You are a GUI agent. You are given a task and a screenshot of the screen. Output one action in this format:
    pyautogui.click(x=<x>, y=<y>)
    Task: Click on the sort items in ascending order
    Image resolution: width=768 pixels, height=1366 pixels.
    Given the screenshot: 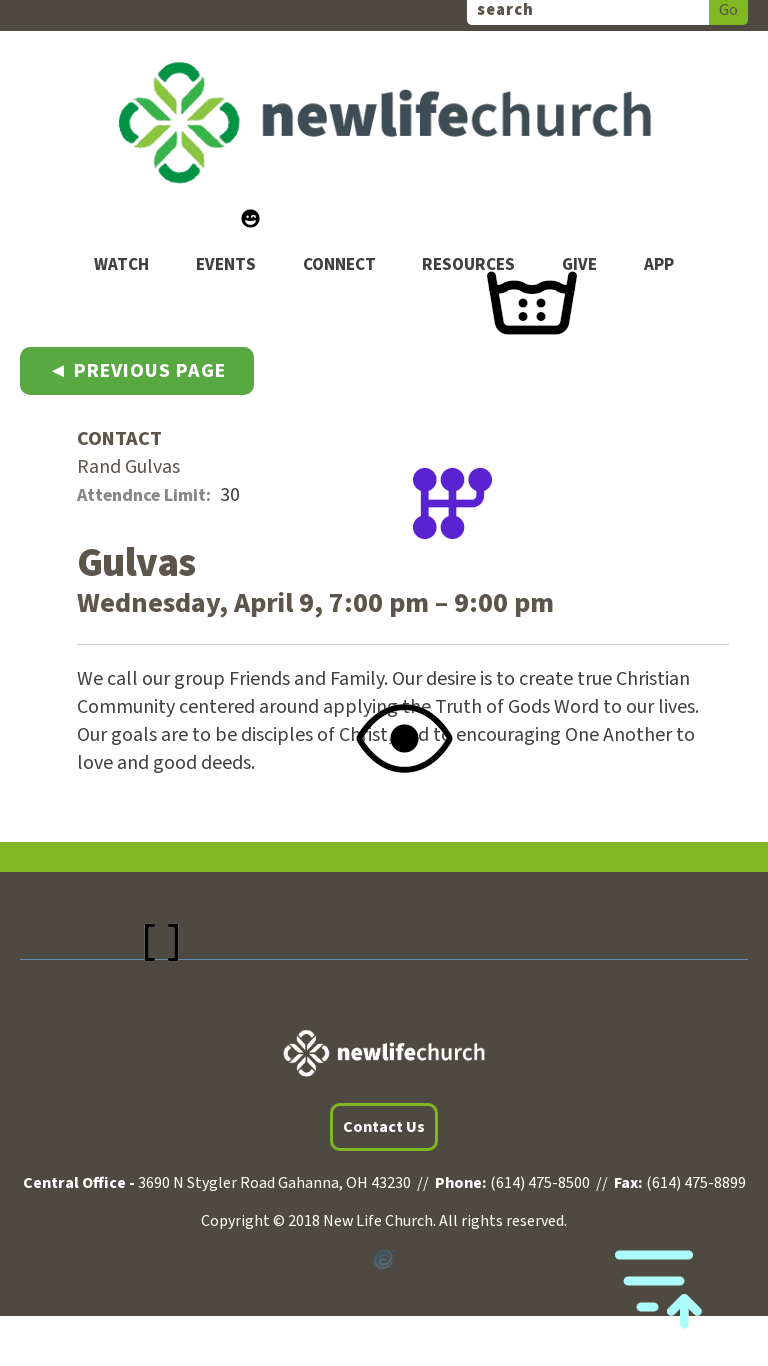 What is the action you would take?
    pyautogui.click(x=654, y=1281)
    